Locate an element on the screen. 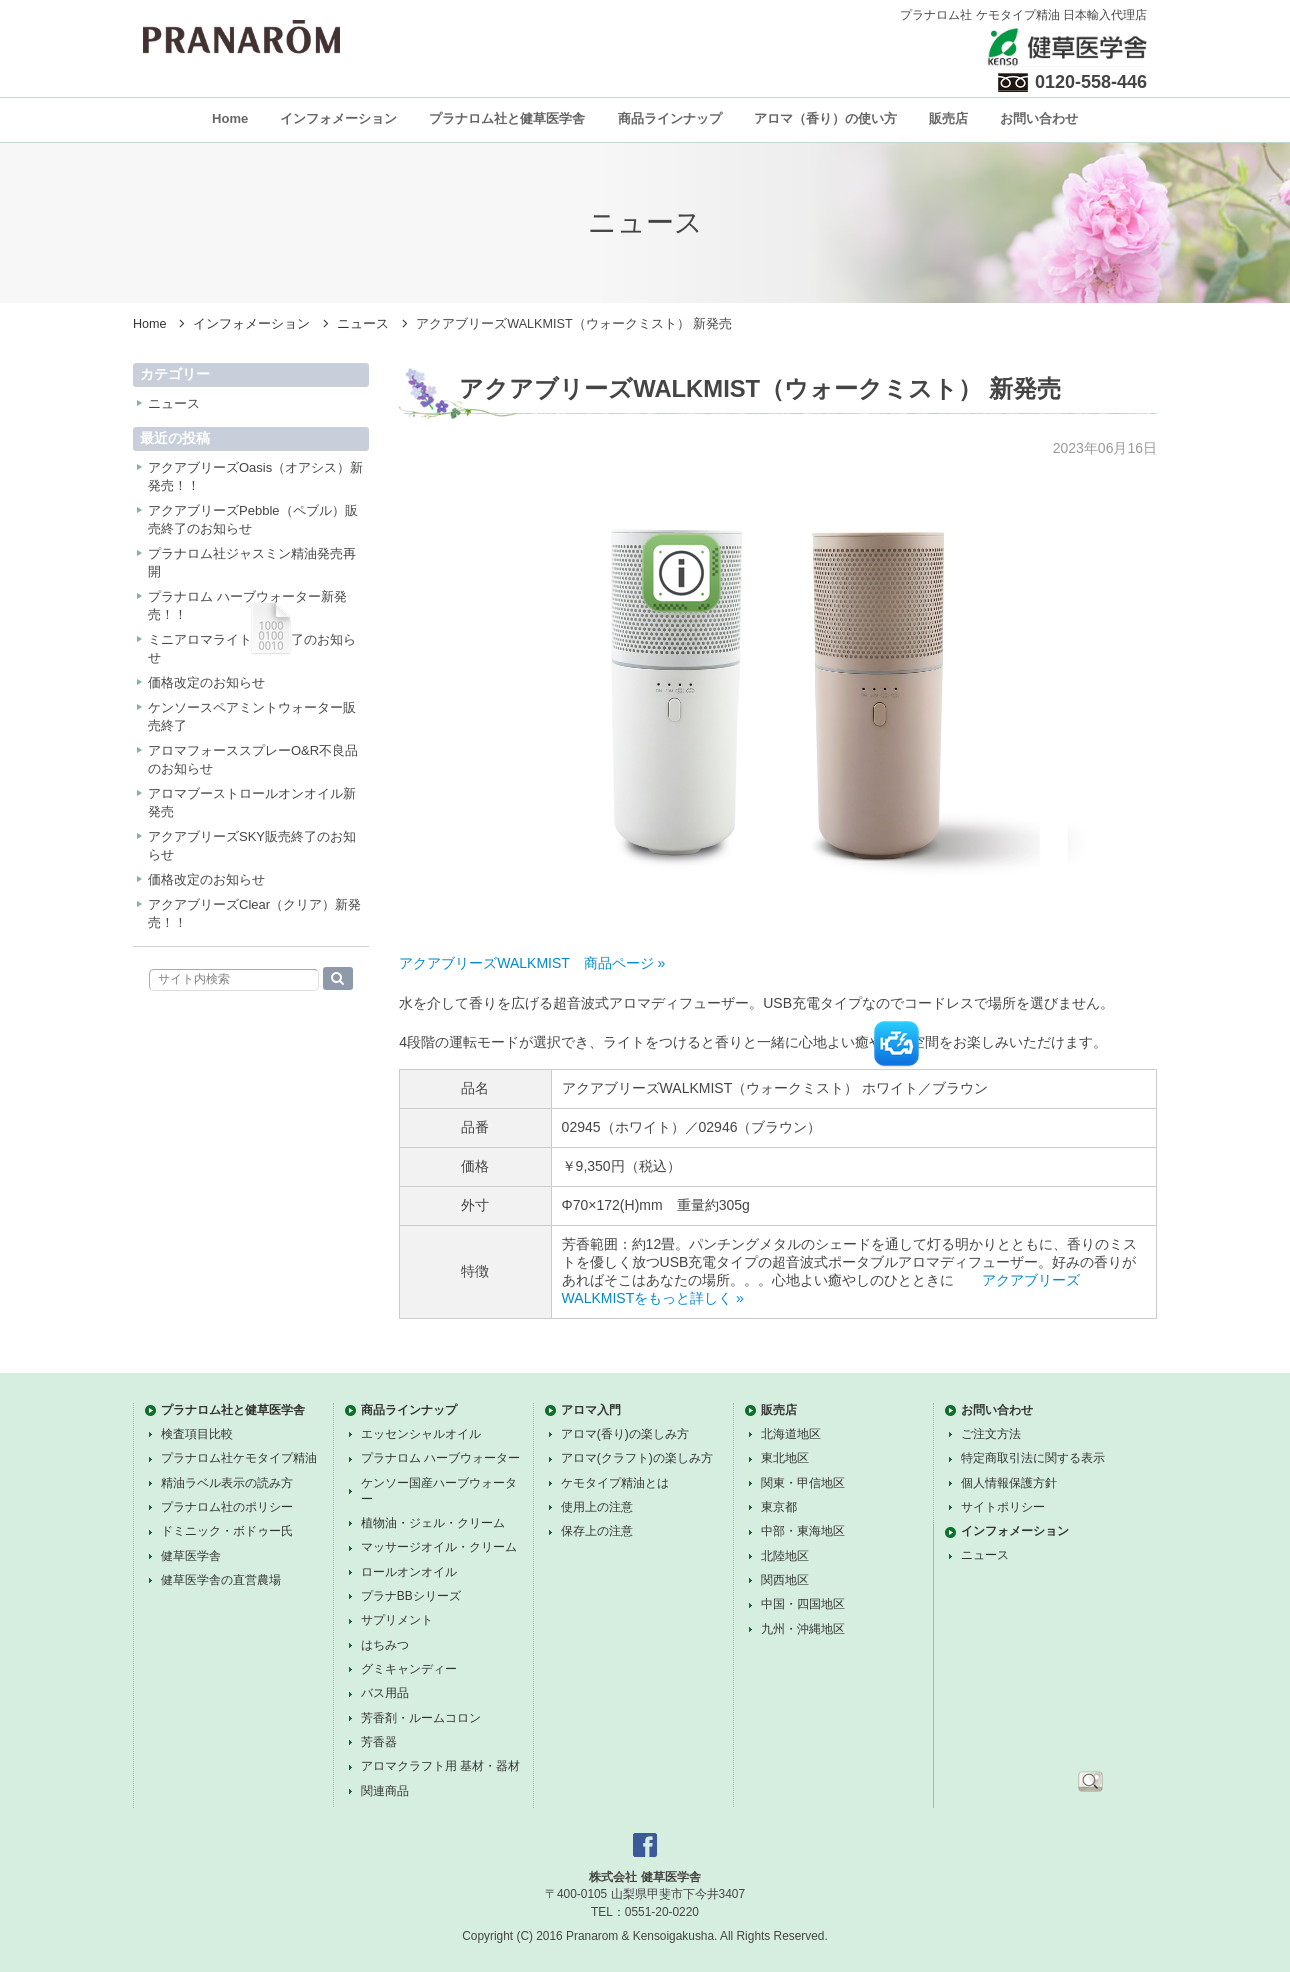 The image size is (1290, 1972). generic binary or data file is located at coordinates (271, 629).